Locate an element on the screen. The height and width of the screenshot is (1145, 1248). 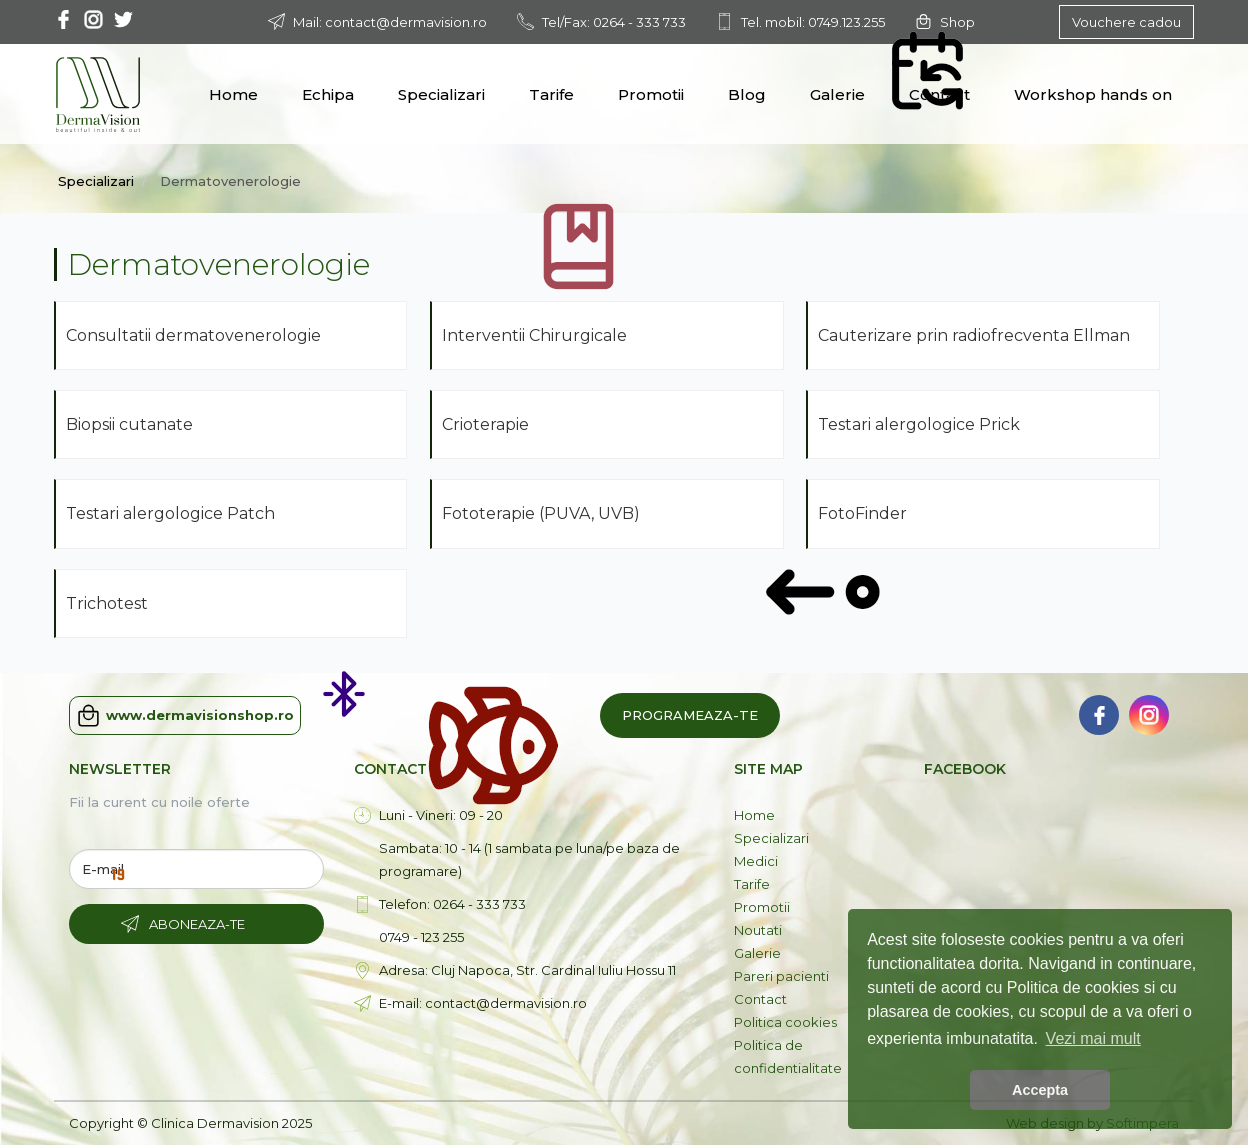
indicates an active bluetooth connection is located at coordinates (344, 694).